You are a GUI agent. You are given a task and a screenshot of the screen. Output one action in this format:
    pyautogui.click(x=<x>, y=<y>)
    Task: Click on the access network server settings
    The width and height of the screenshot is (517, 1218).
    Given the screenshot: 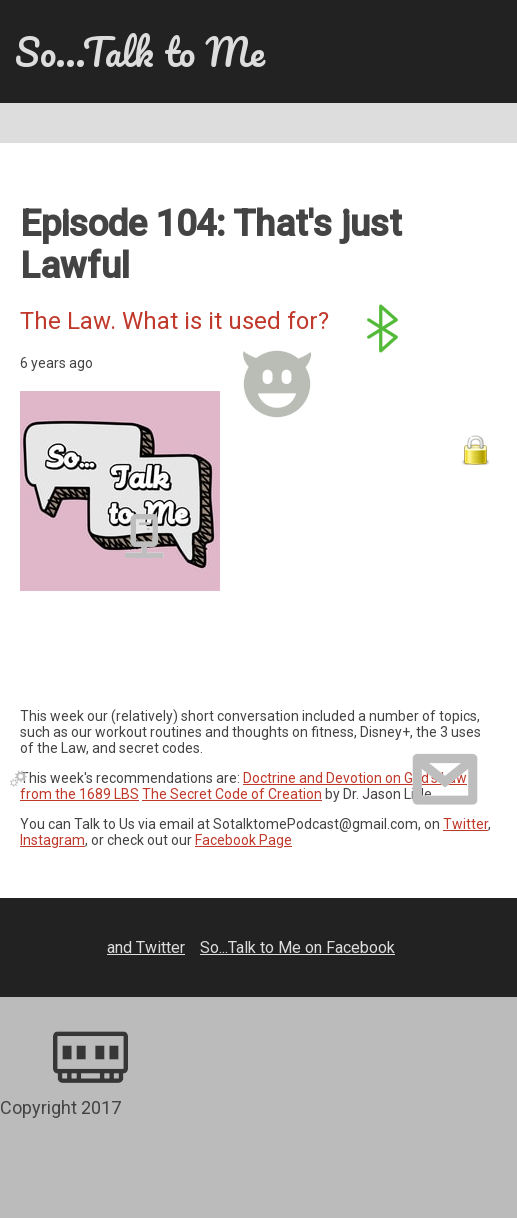 What is the action you would take?
    pyautogui.click(x=147, y=536)
    